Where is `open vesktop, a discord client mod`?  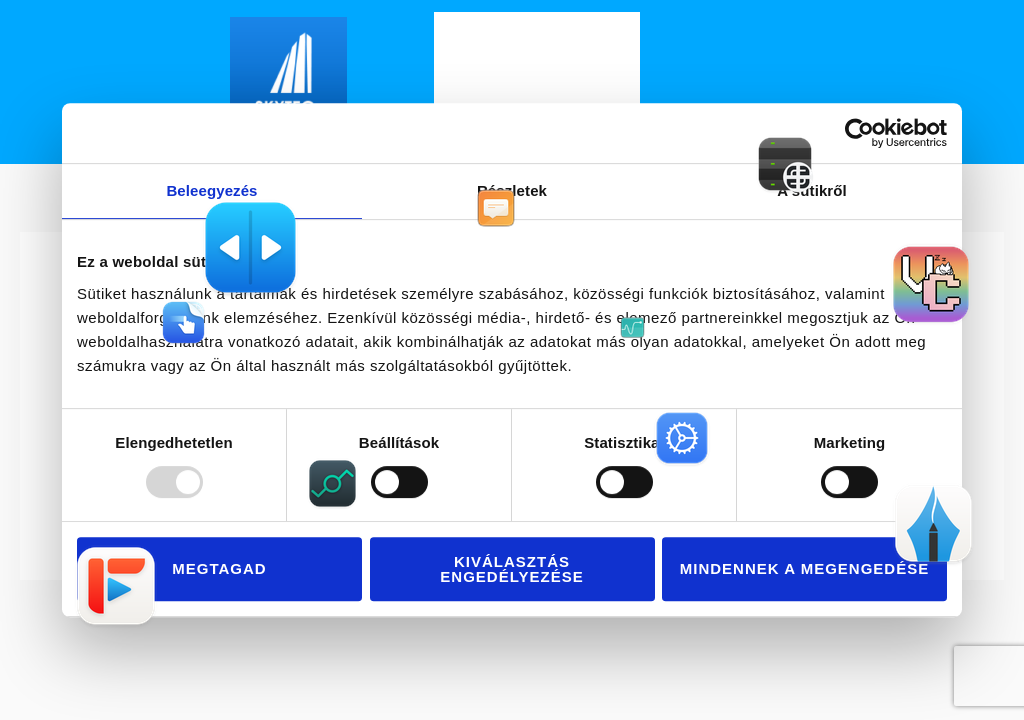 open vesktop, a discord client mod is located at coordinates (931, 283).